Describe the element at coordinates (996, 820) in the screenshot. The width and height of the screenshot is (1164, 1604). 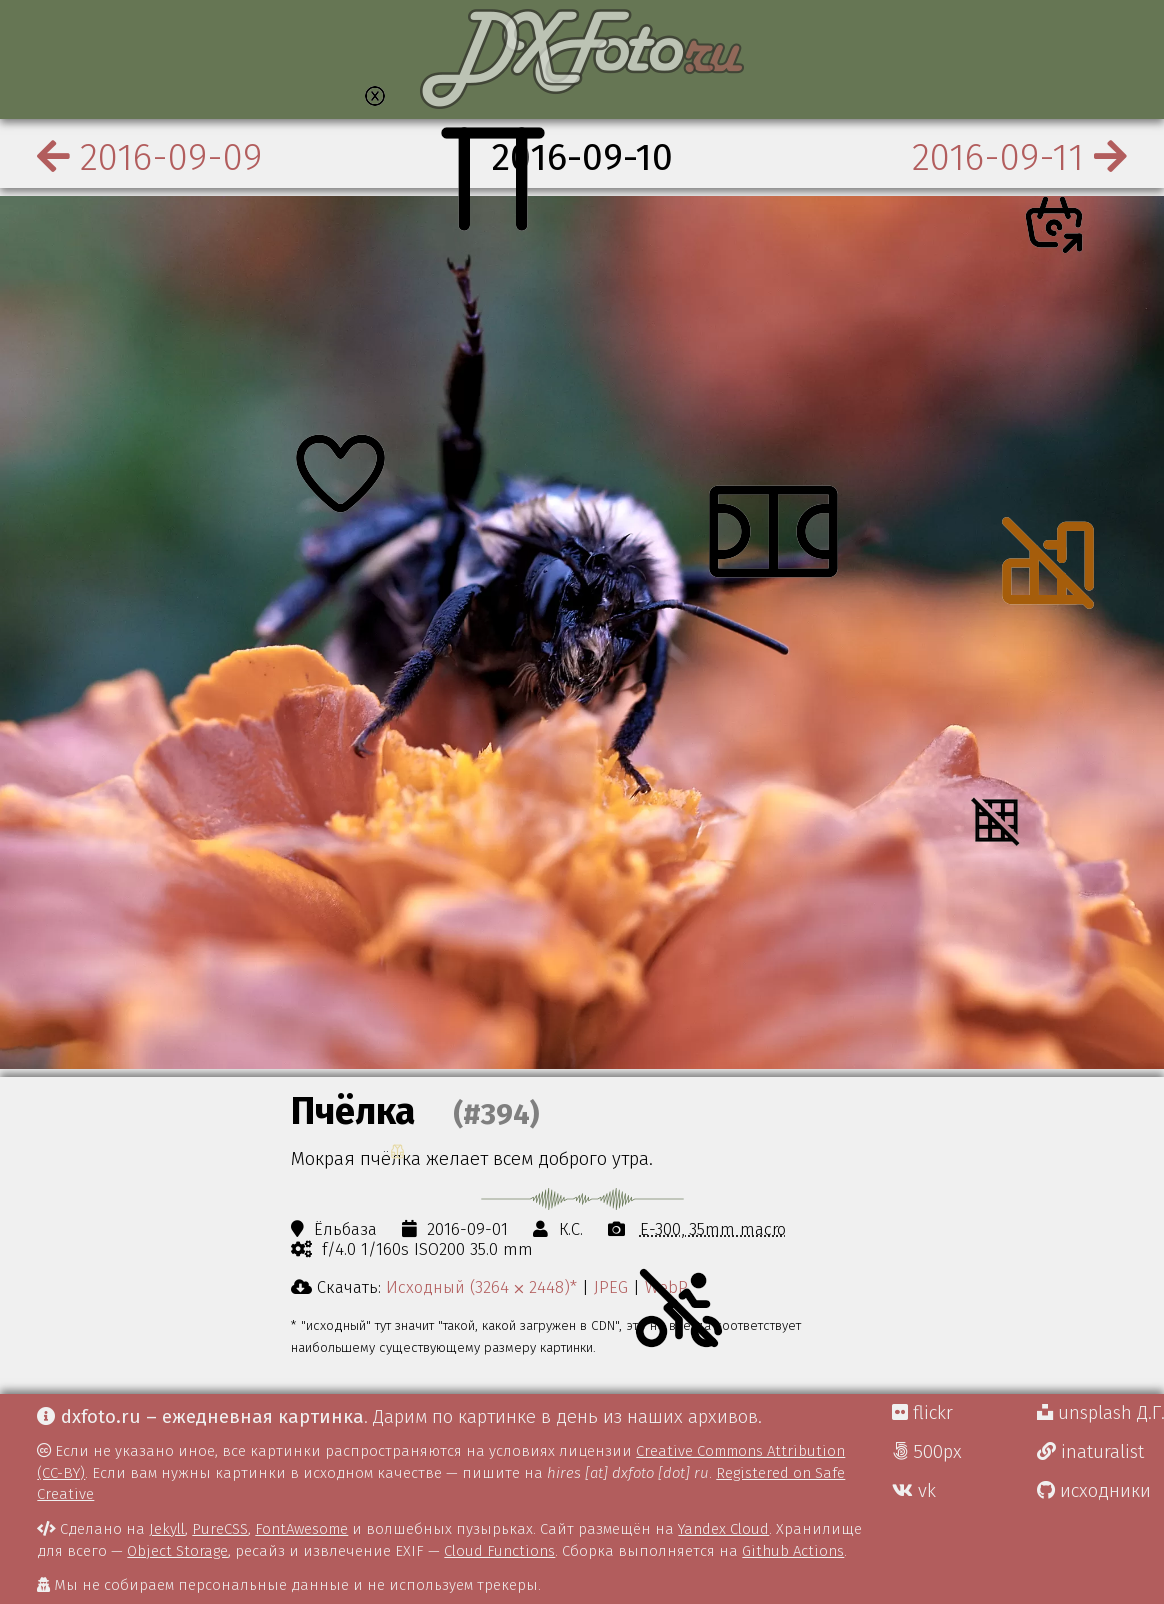
I see `disable grid view` at that location.